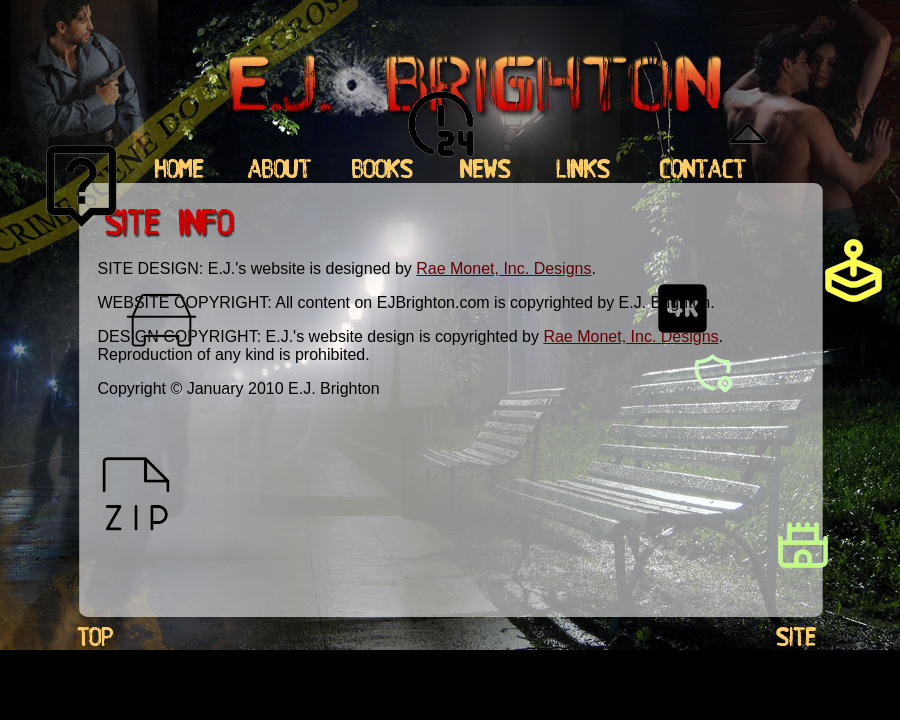 The height and width of the screenshot is (720, 900). What do you see at coordinates (748, 135) in the screenshot?
I see `collapse an expanded section` at bounding box center [748, 135].